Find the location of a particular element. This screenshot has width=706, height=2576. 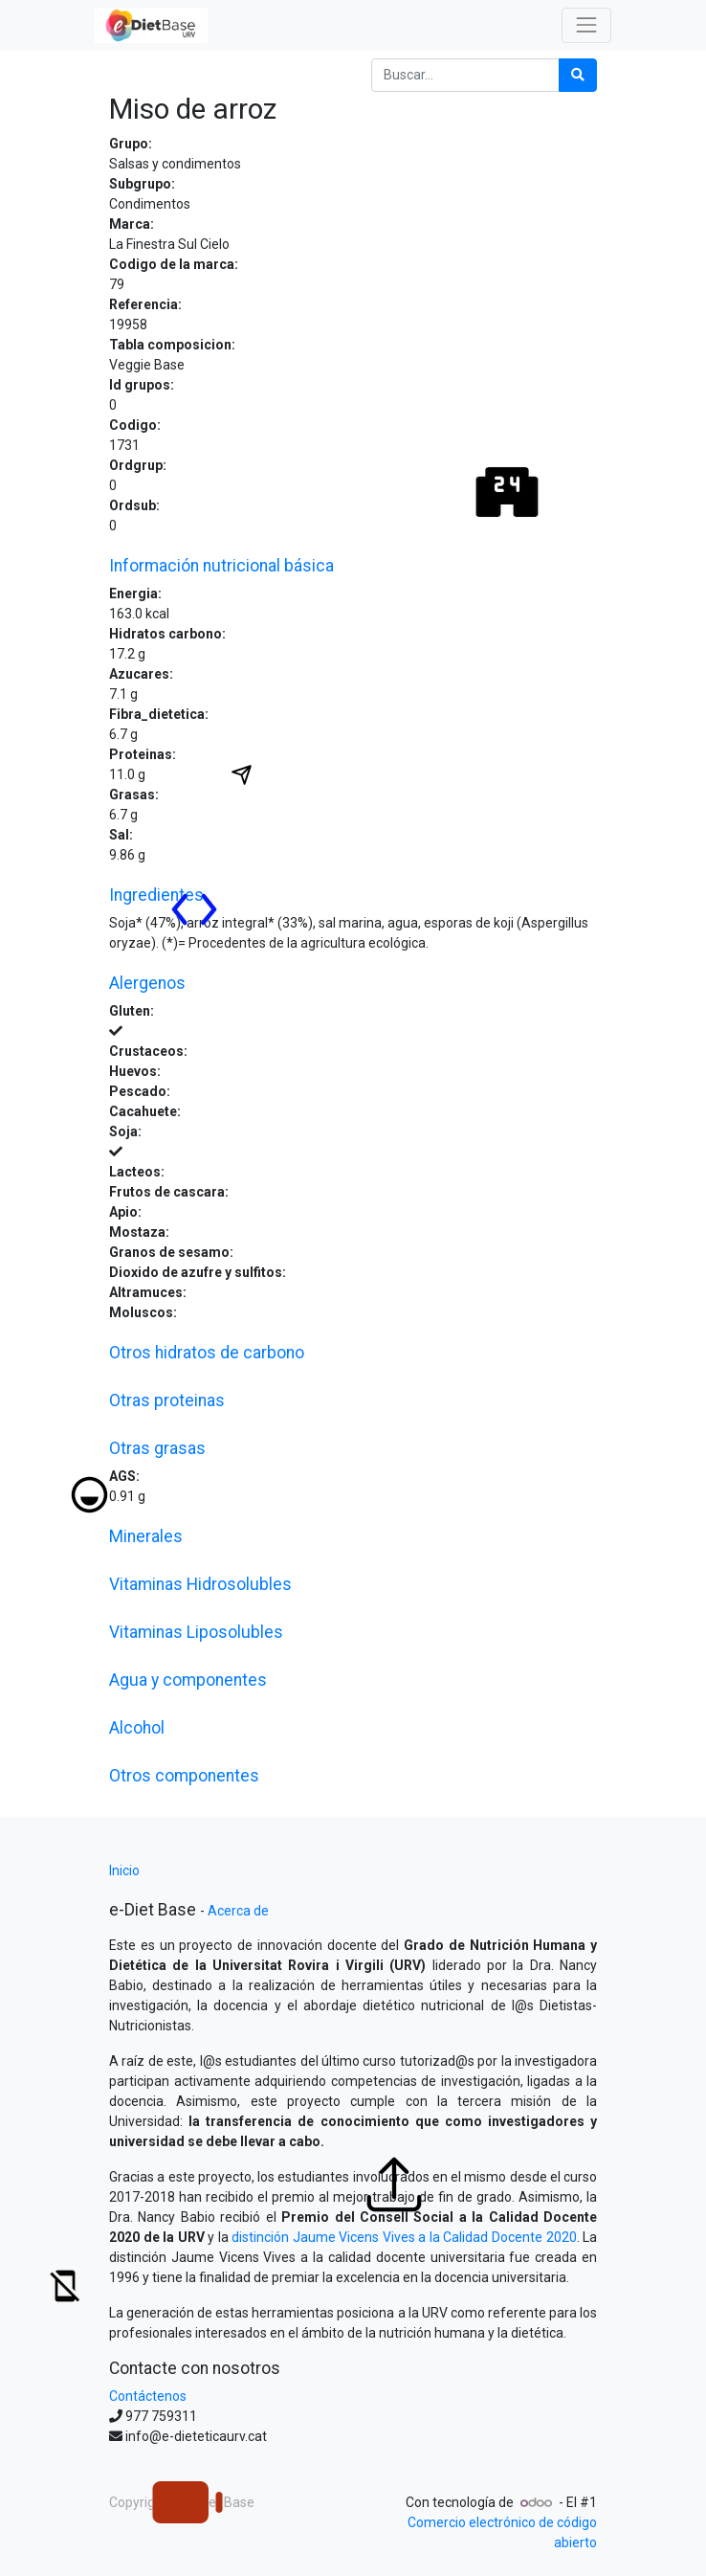

upload a file or document is located at coordinates (394, 2184).